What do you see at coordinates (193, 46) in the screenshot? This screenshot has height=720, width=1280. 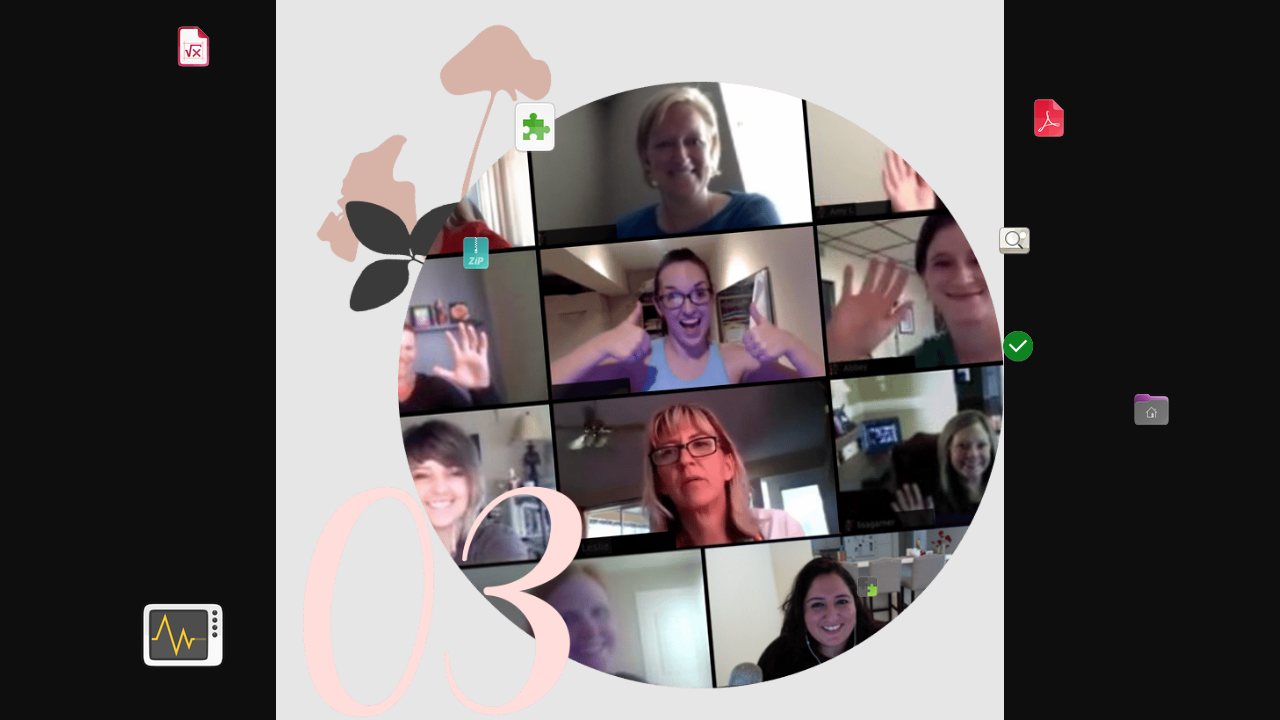 I see `open an opendocument formula file` at bounding box center [193, 46].